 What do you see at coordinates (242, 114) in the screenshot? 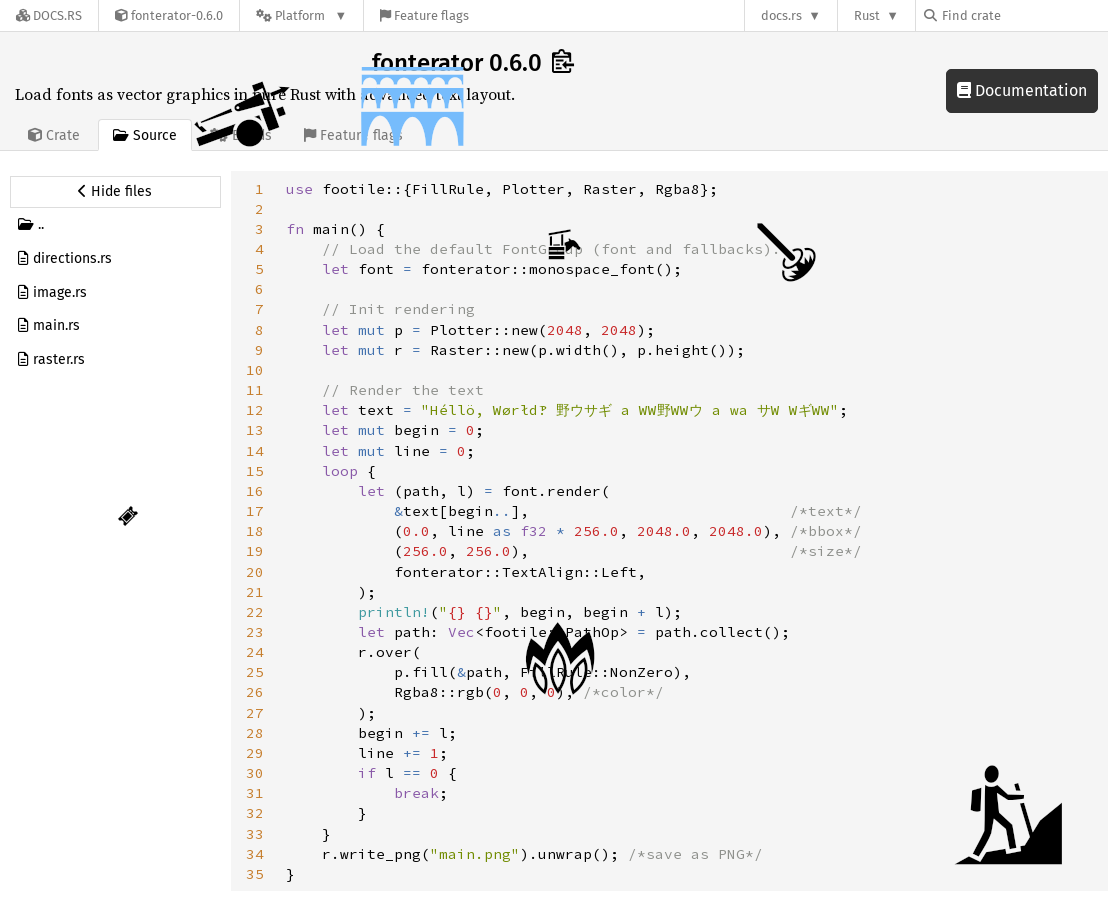
I see `ballista siege weapon icon for strategy game` at bounding box center [242, 114].